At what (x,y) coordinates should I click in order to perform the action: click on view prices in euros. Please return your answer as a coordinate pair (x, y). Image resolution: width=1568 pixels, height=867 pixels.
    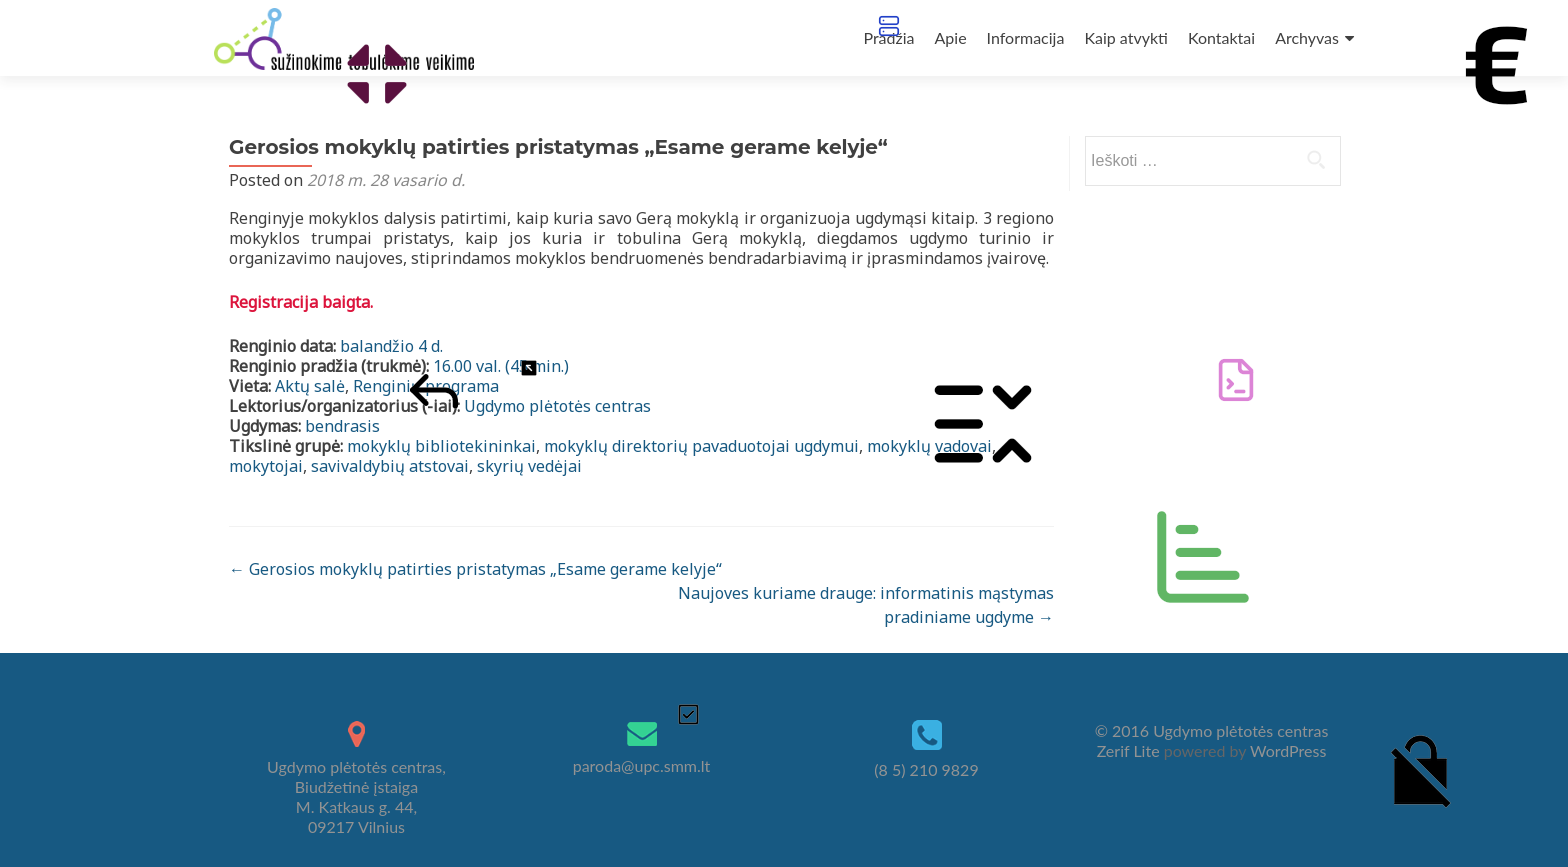
    Looking at the image, I should click on (1496, 65).